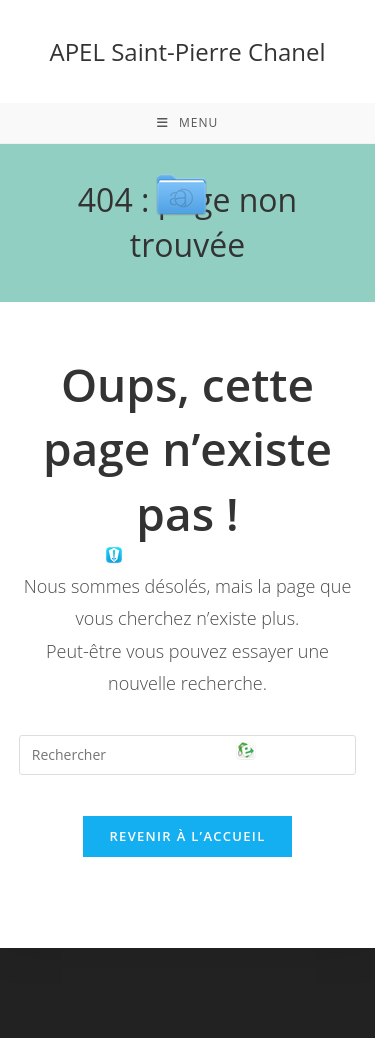 Image resolution: width=375 pixels, height=1038 pixels. Describe the element at coordinates (114, 555) in the screenshot. I see `open heroic games launcher` at that location.